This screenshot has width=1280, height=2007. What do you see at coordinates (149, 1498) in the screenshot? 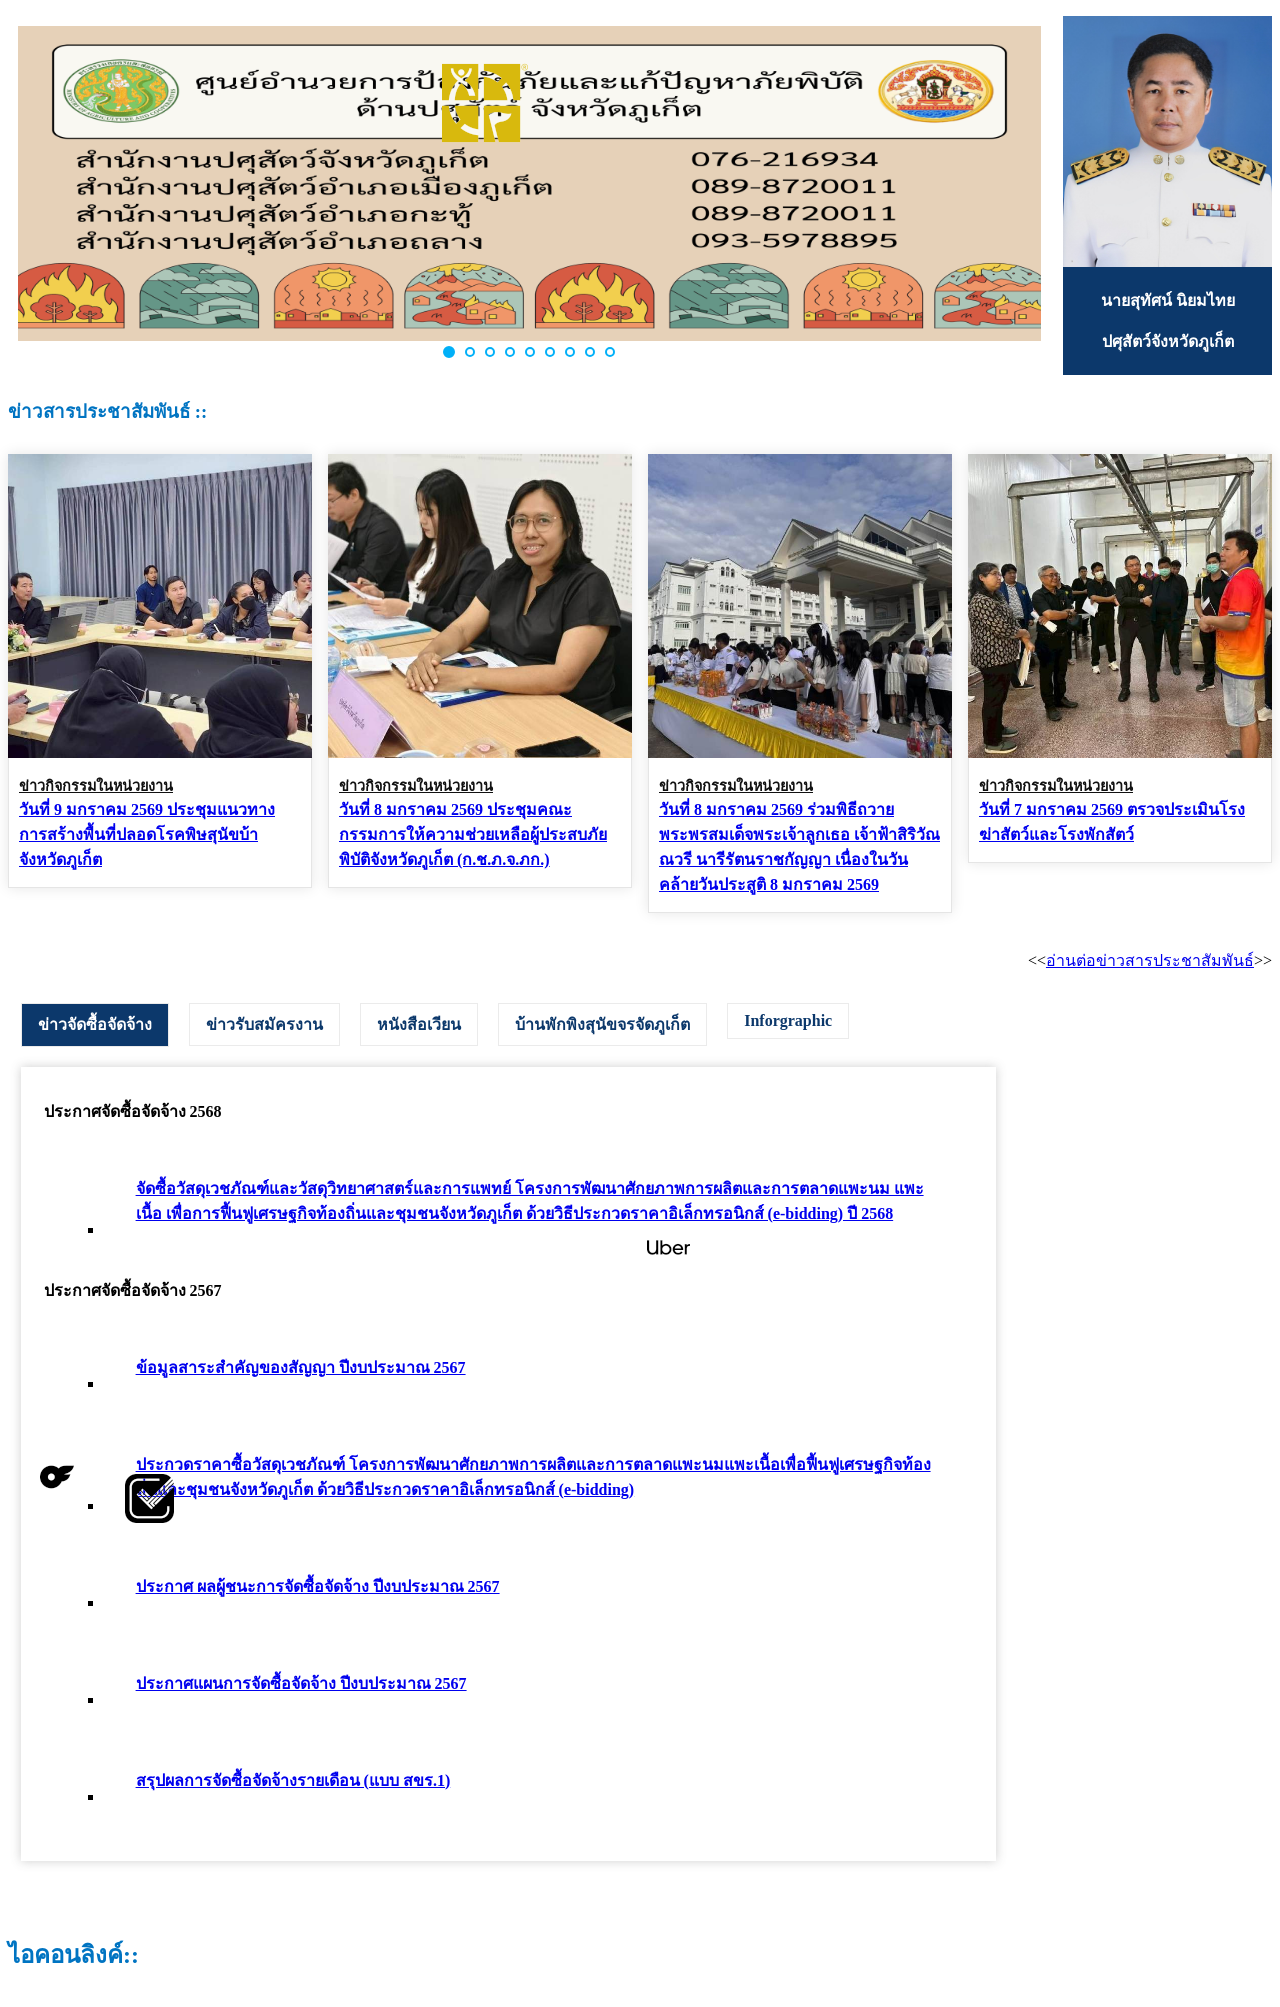
I see `open the trakt app` at bounding box center [149, 1498].